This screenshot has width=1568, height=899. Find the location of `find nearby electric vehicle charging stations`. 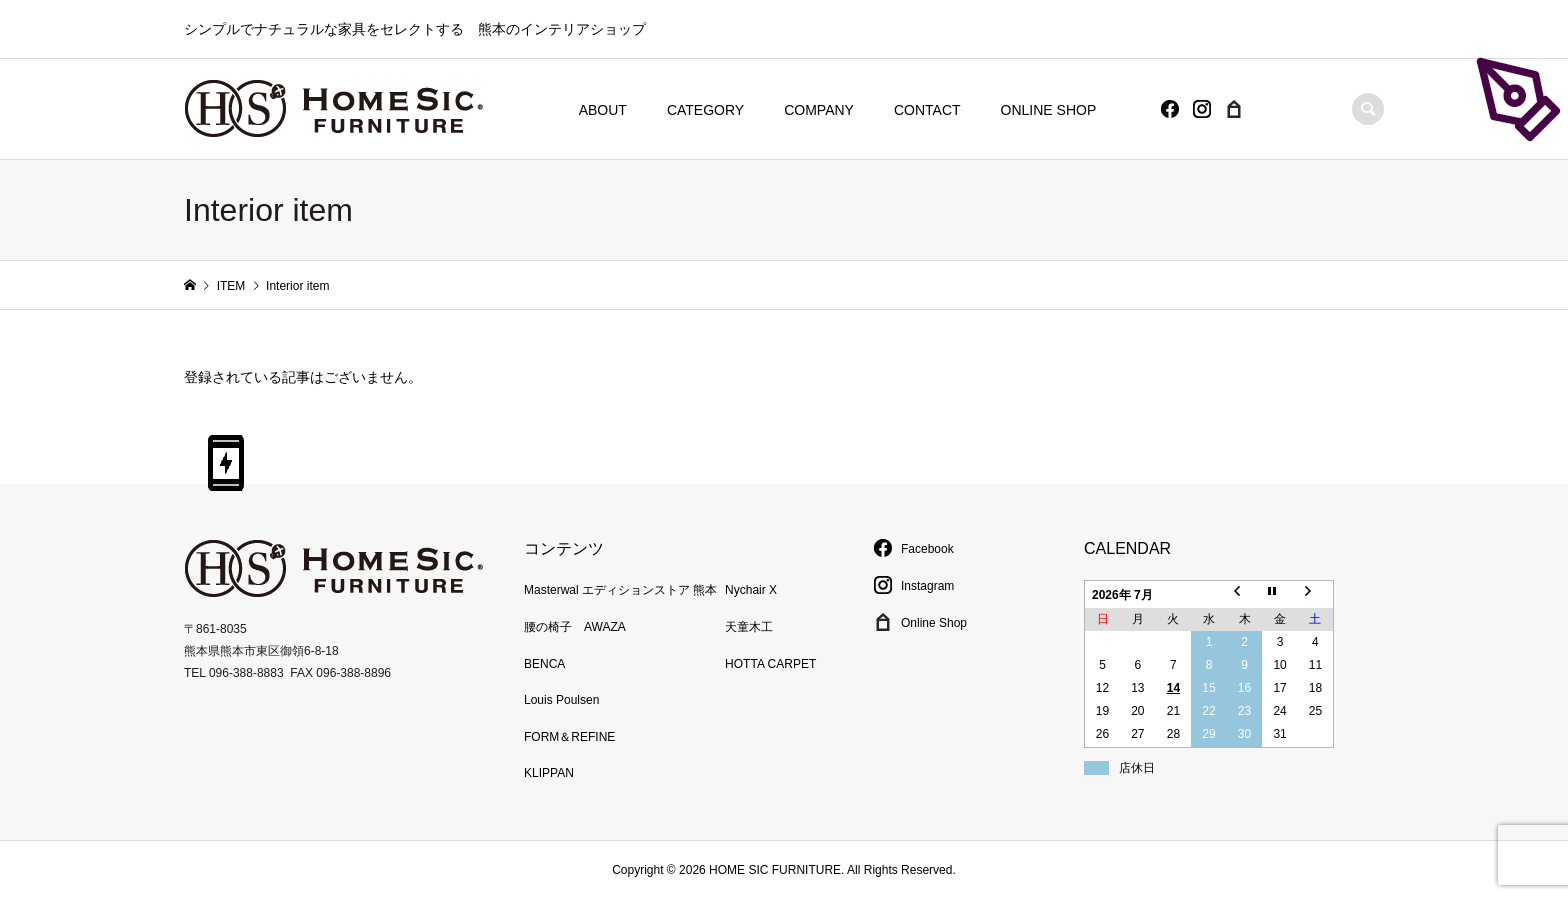

find nearby electric vehicle charging stations is located at coordinates (226, 463).